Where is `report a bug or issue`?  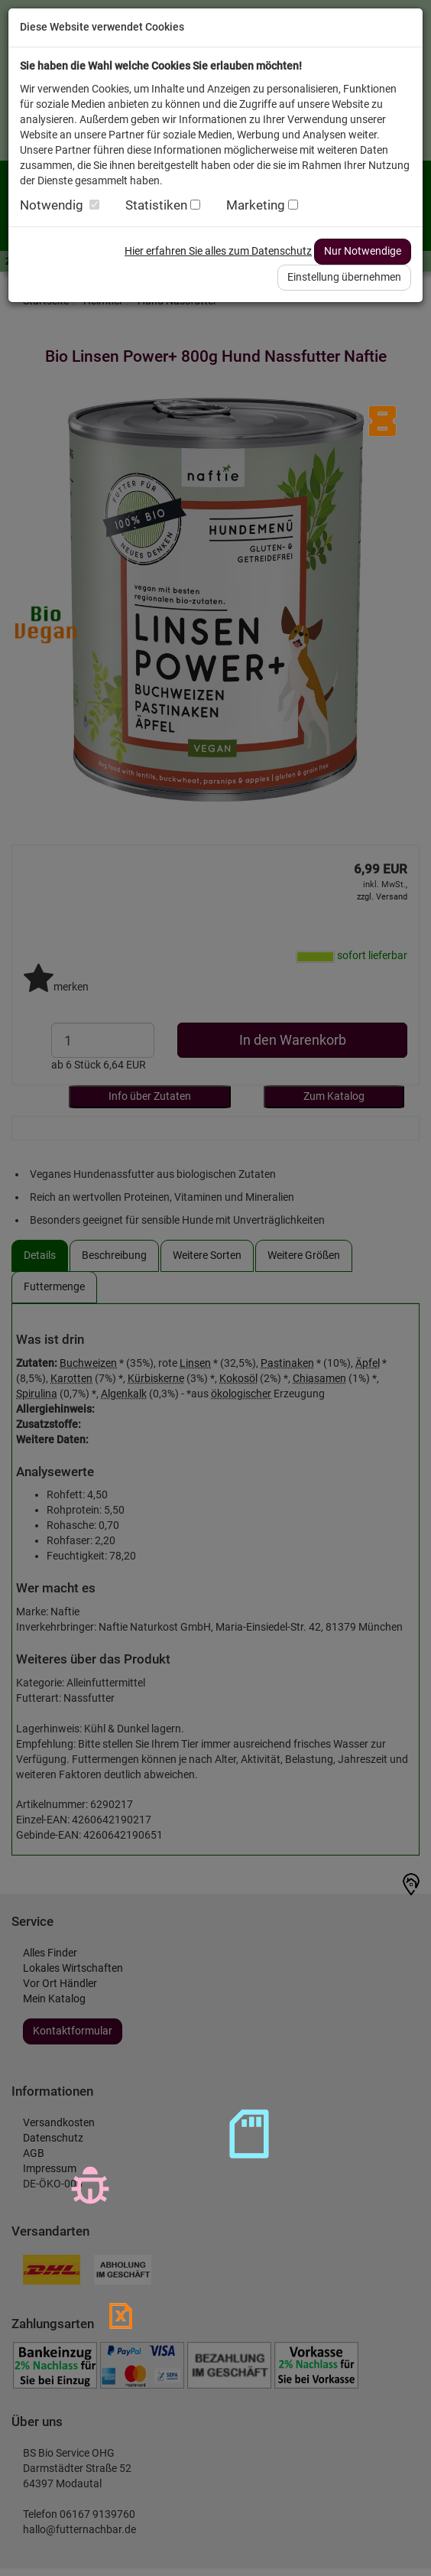
report a bug or issue is located at coordinates (90, 2185).